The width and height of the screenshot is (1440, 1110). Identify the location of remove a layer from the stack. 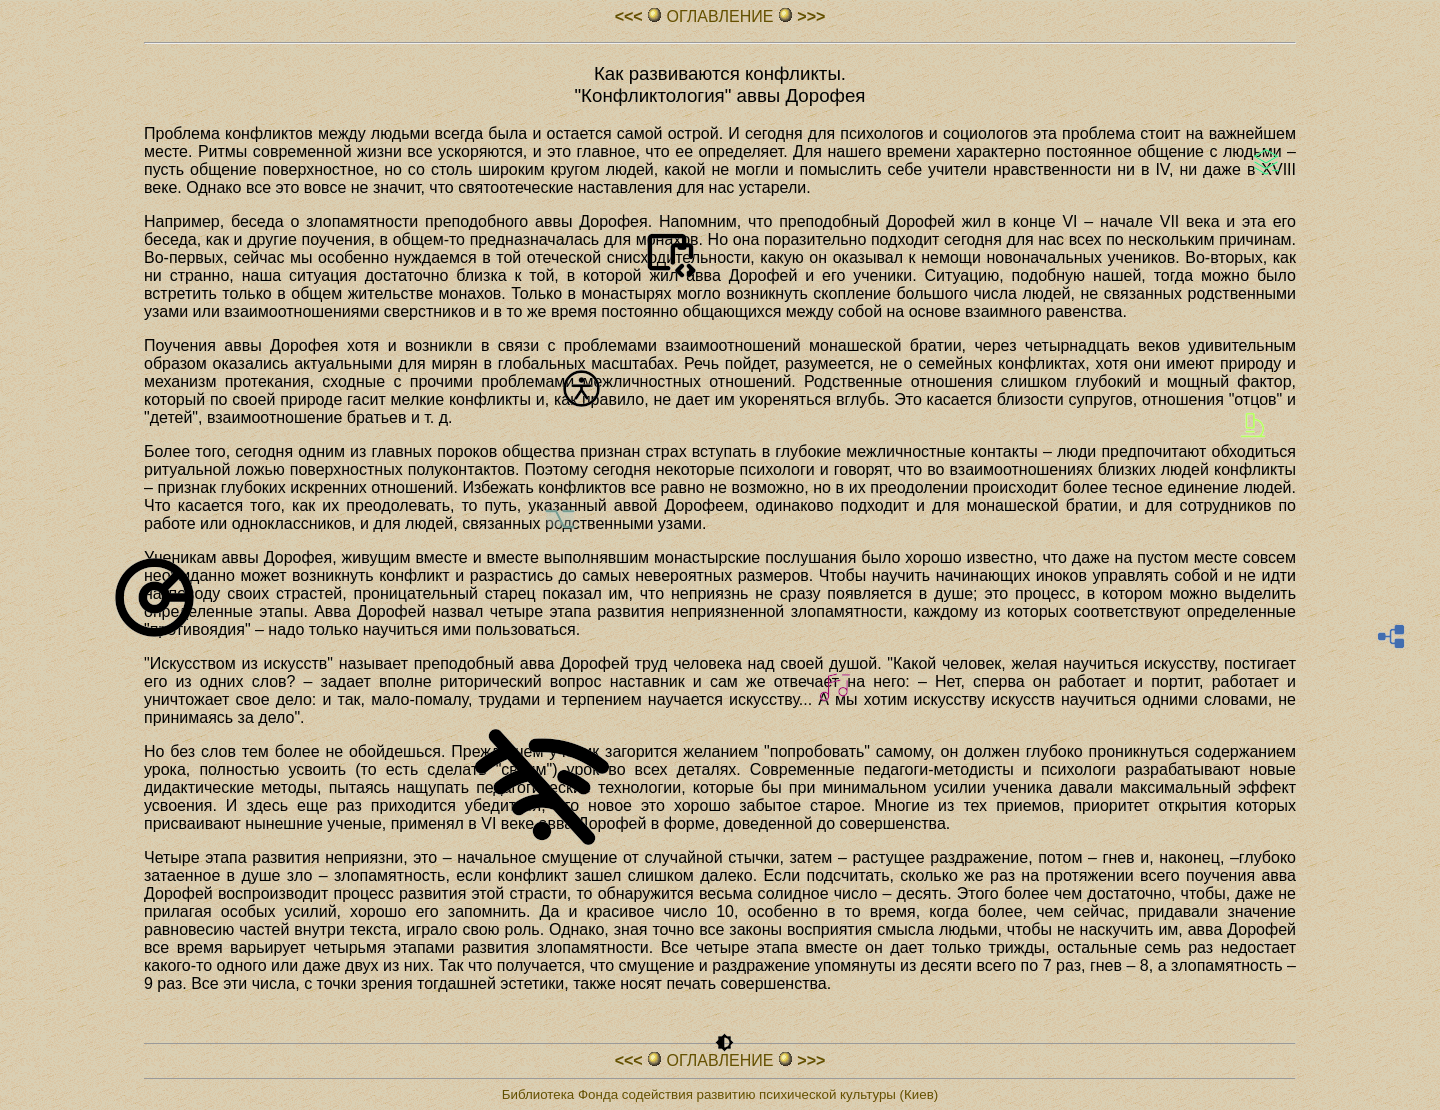
(1266, 162).